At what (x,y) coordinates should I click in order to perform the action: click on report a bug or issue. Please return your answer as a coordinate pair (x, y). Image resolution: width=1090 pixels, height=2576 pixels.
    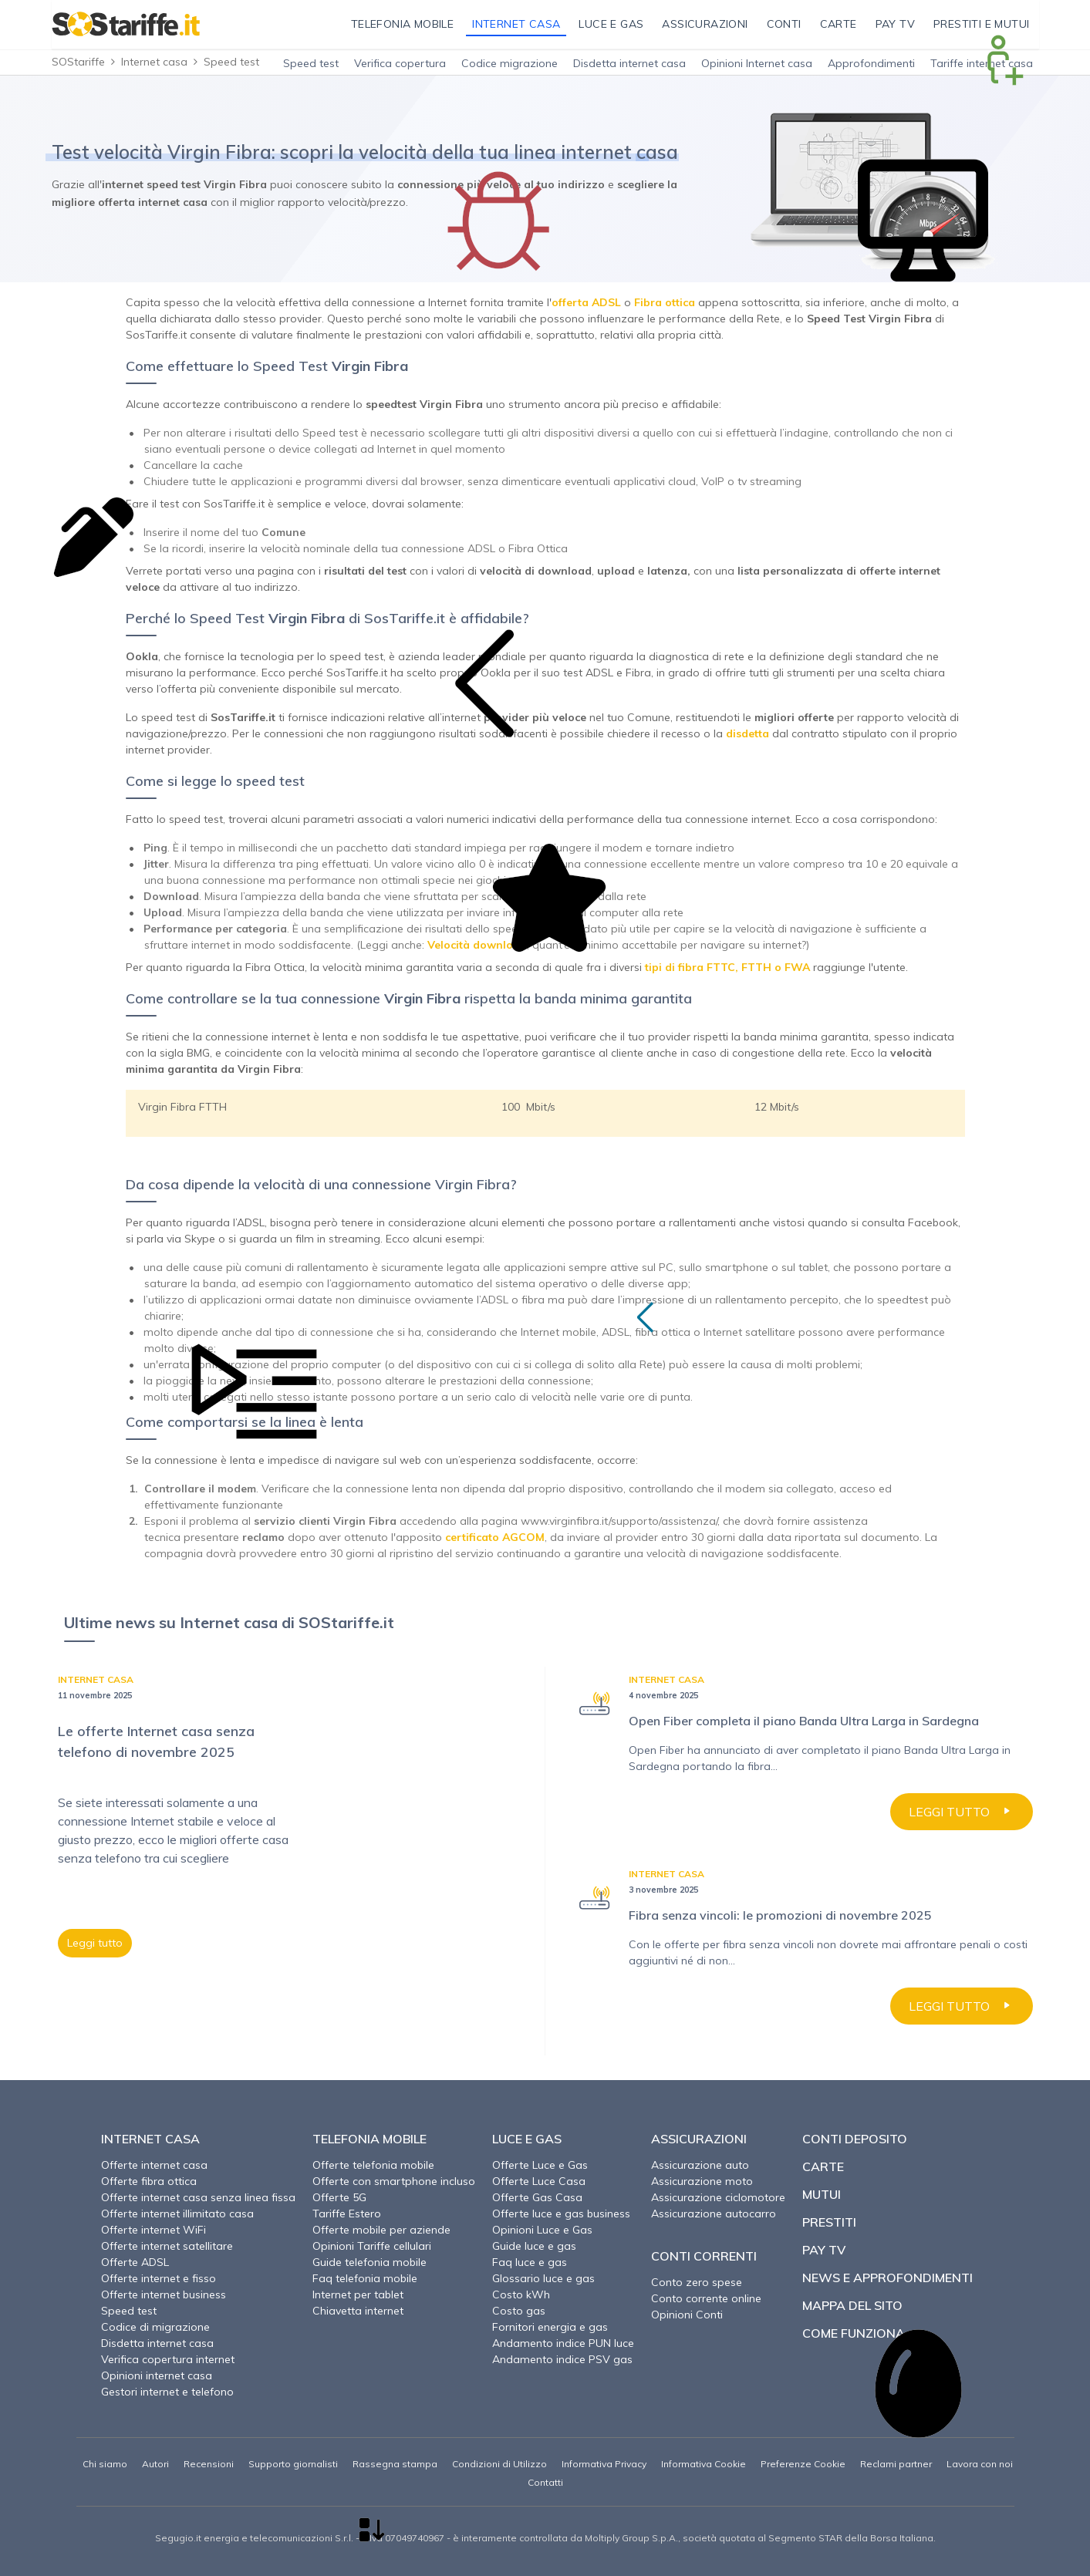
    Looking at the image, I should click on (498, 222).